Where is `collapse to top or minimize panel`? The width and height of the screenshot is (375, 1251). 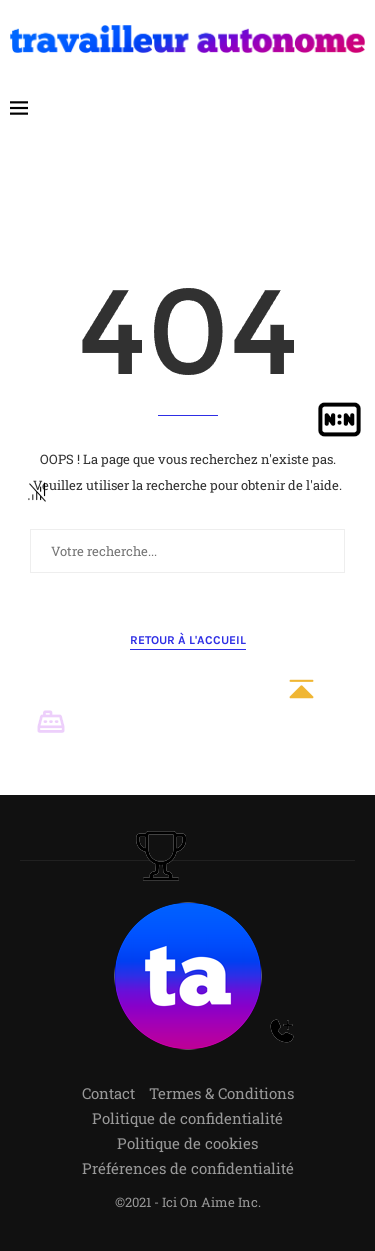 collapse to top or minimize panel is located at coordinates (301, 688).